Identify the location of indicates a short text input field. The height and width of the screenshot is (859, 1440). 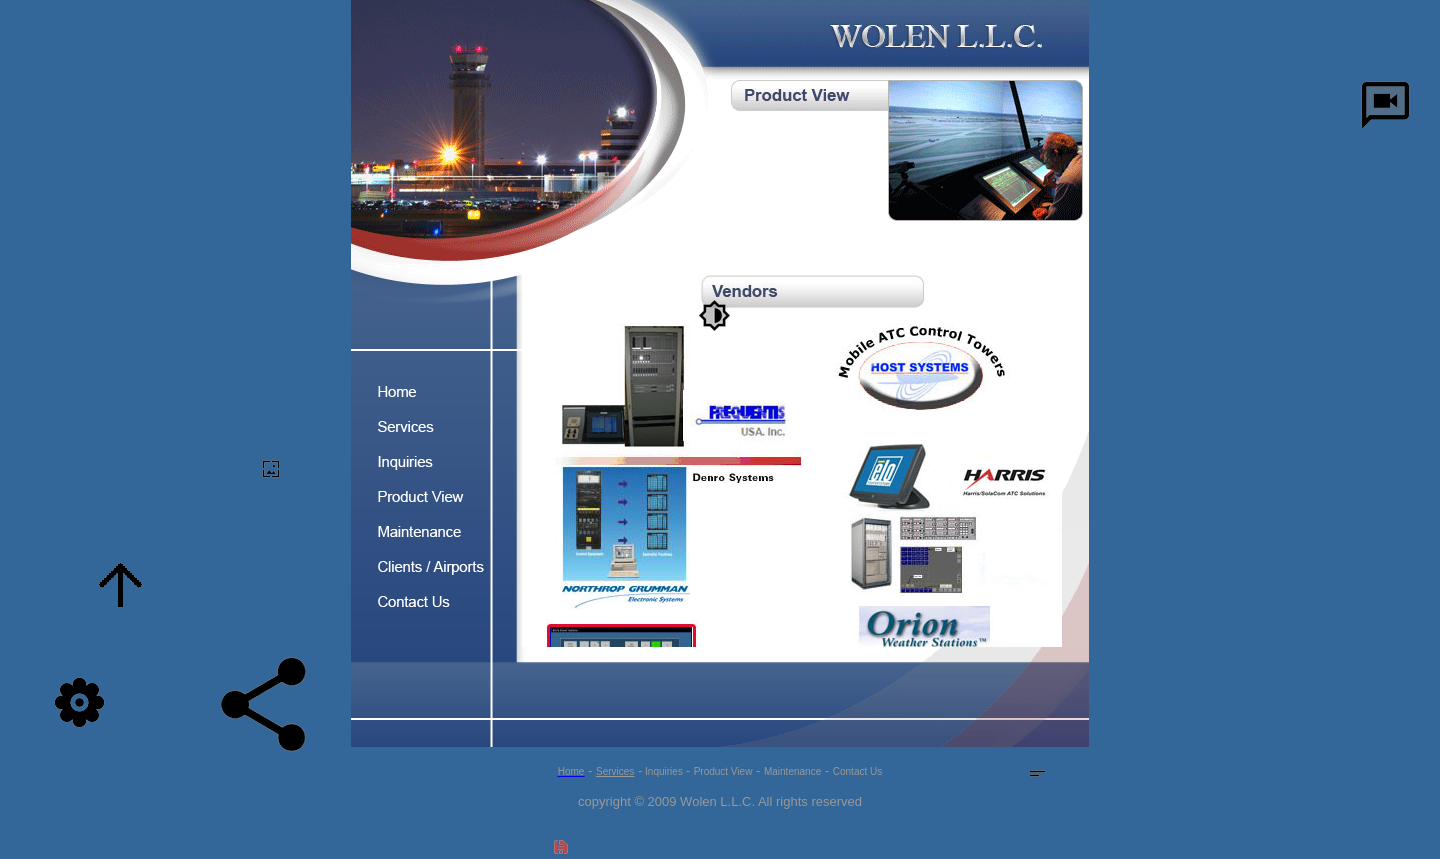
(1037, 773).